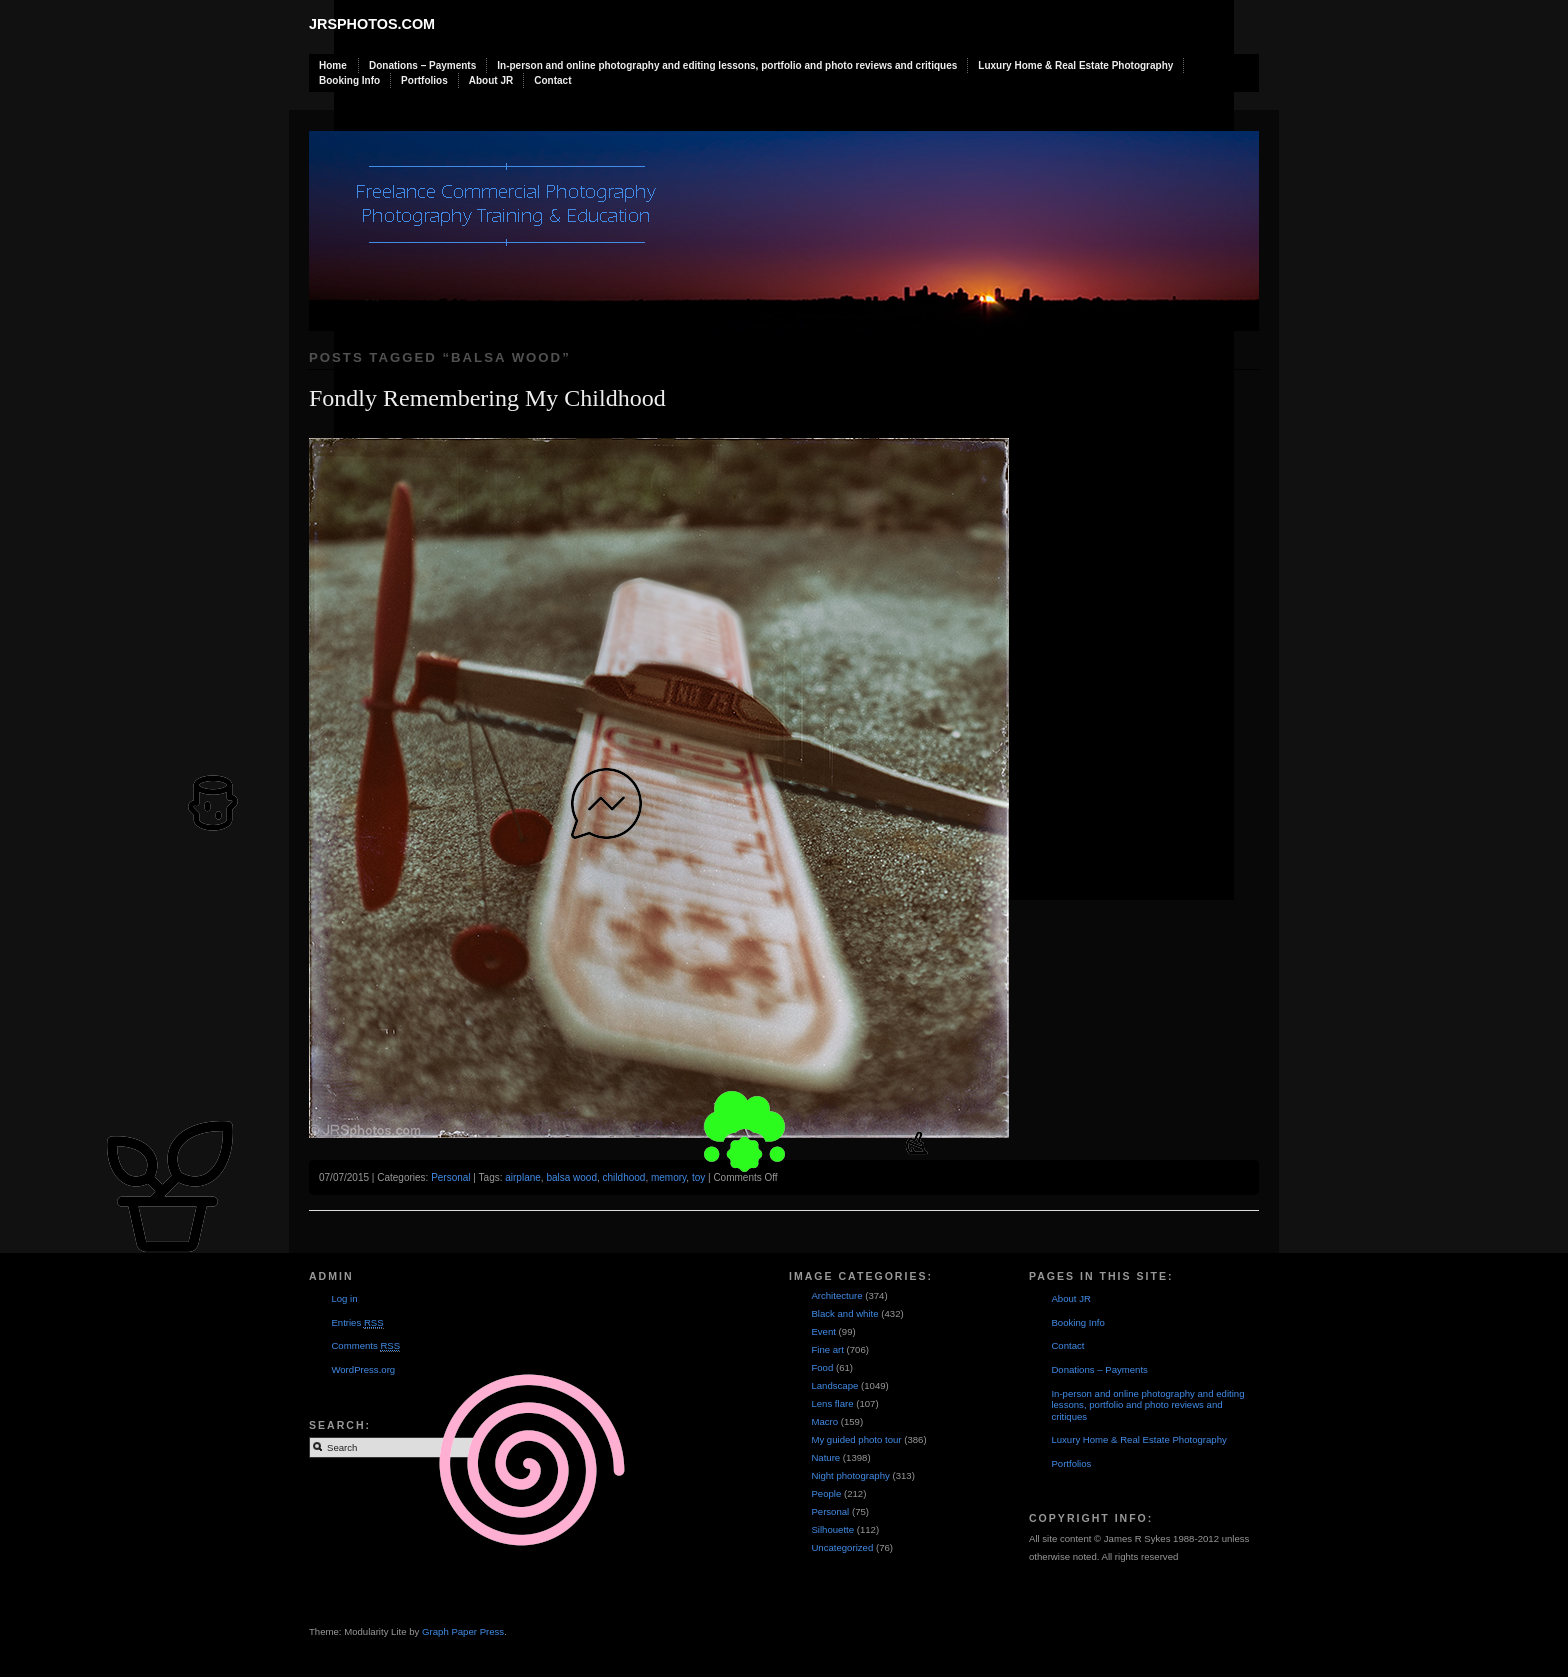 This screenshot has width=1568, height=1677. What do you see at coordinates (744, 1131) in the screenshot?
I see `indicates hail or severe weather conditions` at bounding box center [744, 1131].